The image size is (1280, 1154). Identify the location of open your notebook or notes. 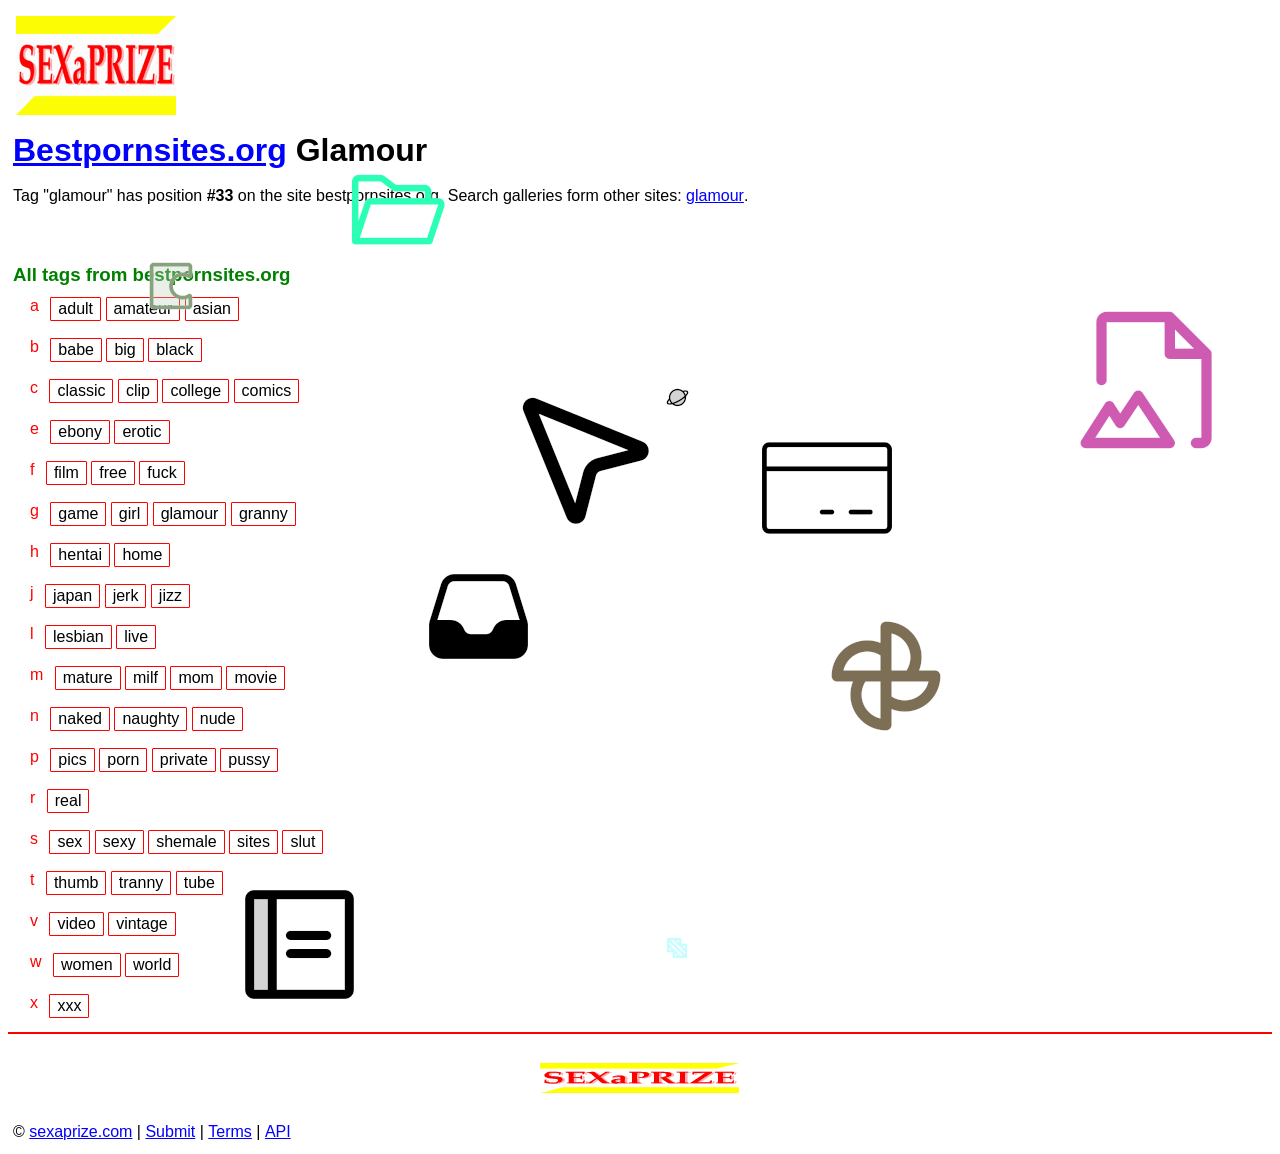
(299, 944).